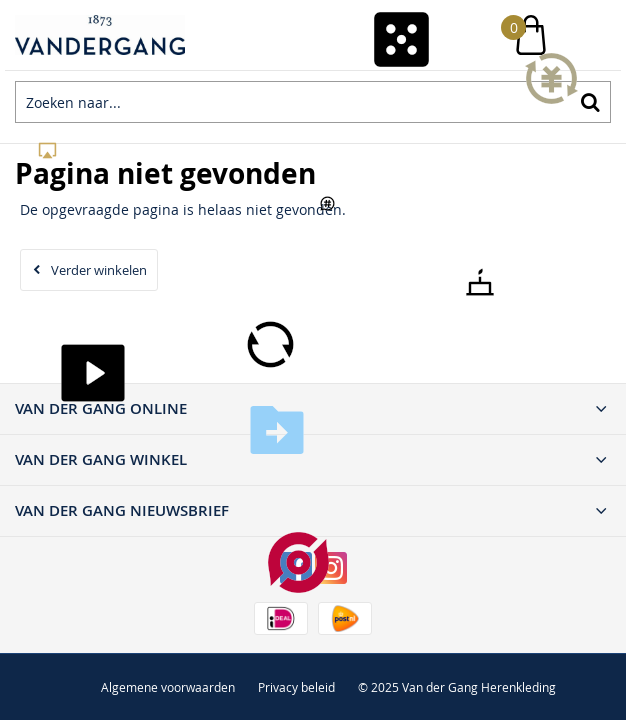 Image resolution: width=626 pixels, height=720 pixels. Describe the element at coordinates (47, 150) in the screenshot. I see `stream content to an airplay-enabled device` at that location.